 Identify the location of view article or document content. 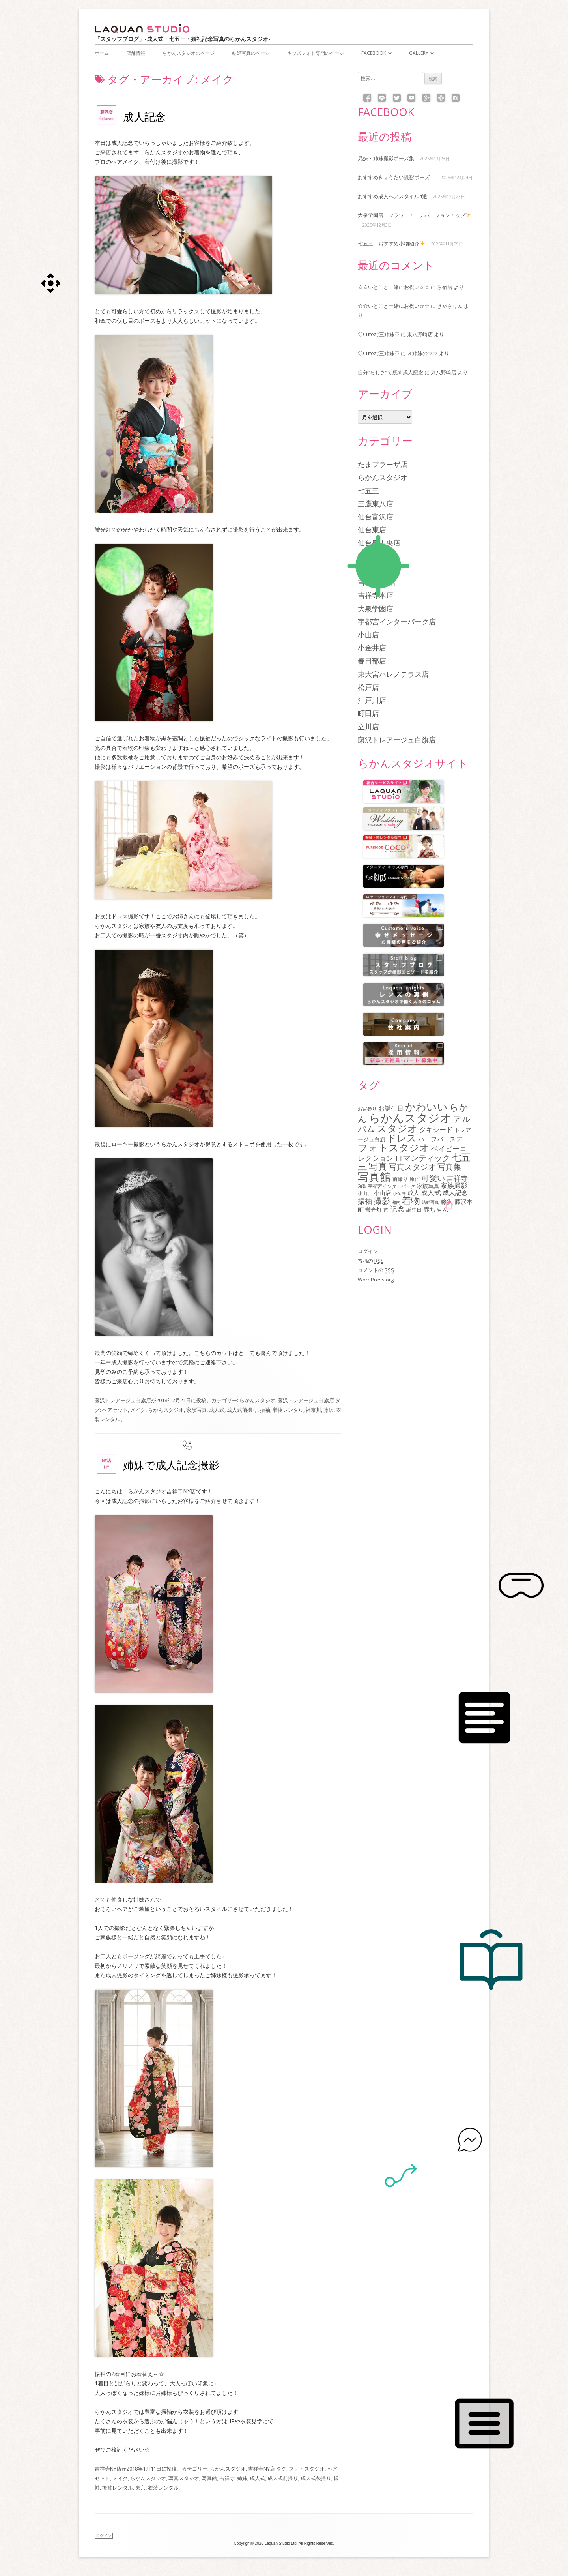
(484, 2423).